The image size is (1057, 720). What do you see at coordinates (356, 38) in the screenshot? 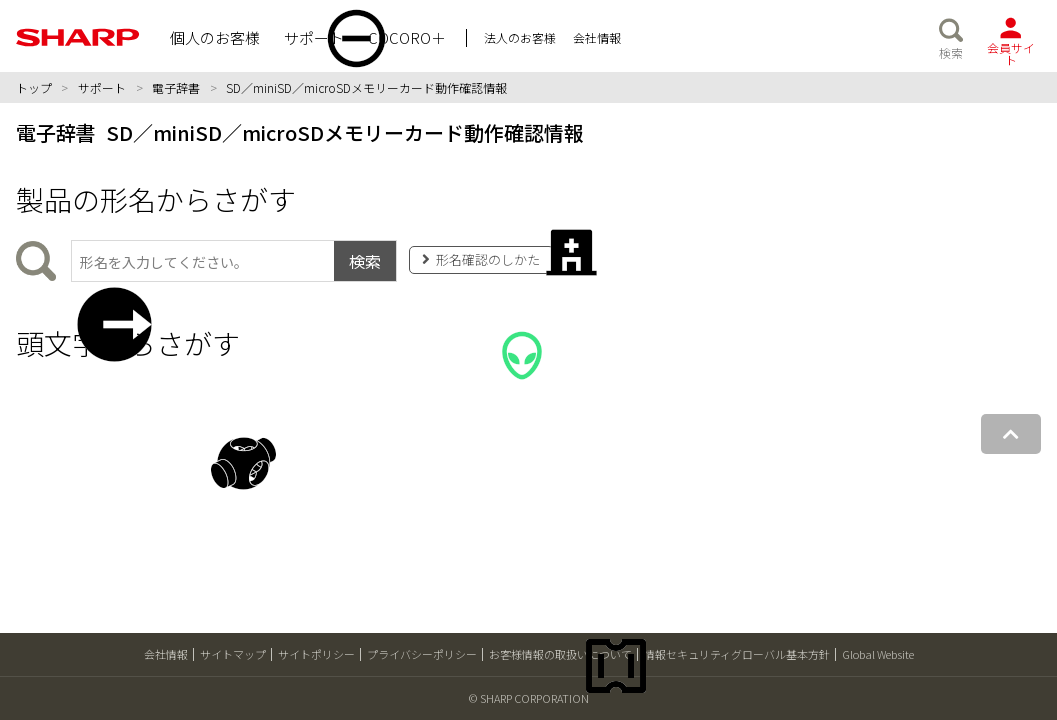
I see `remove item from list or selection` at bounding box center [356, 38].